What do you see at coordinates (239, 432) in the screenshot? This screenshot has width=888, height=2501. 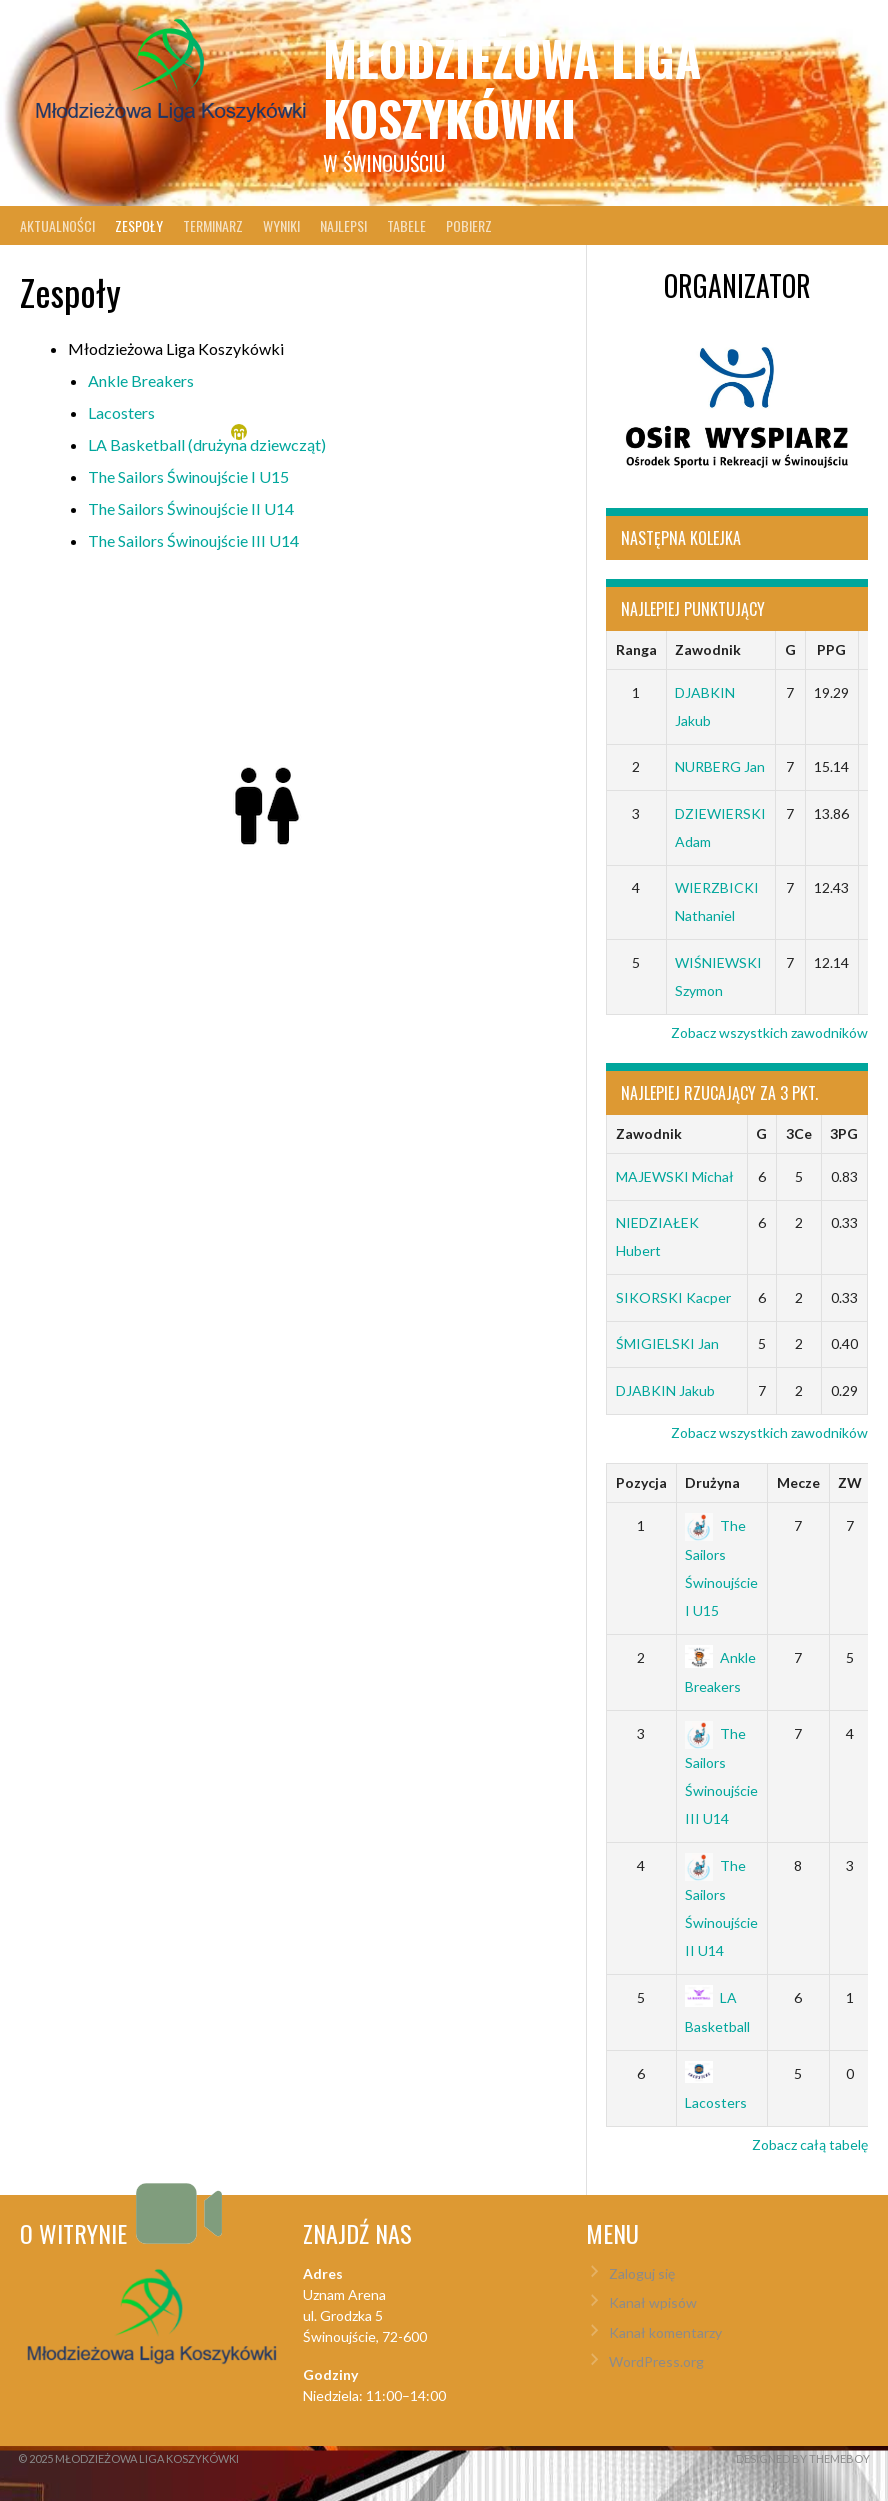 I see `indicates an error or failed action` at bounding box center [239, 432].